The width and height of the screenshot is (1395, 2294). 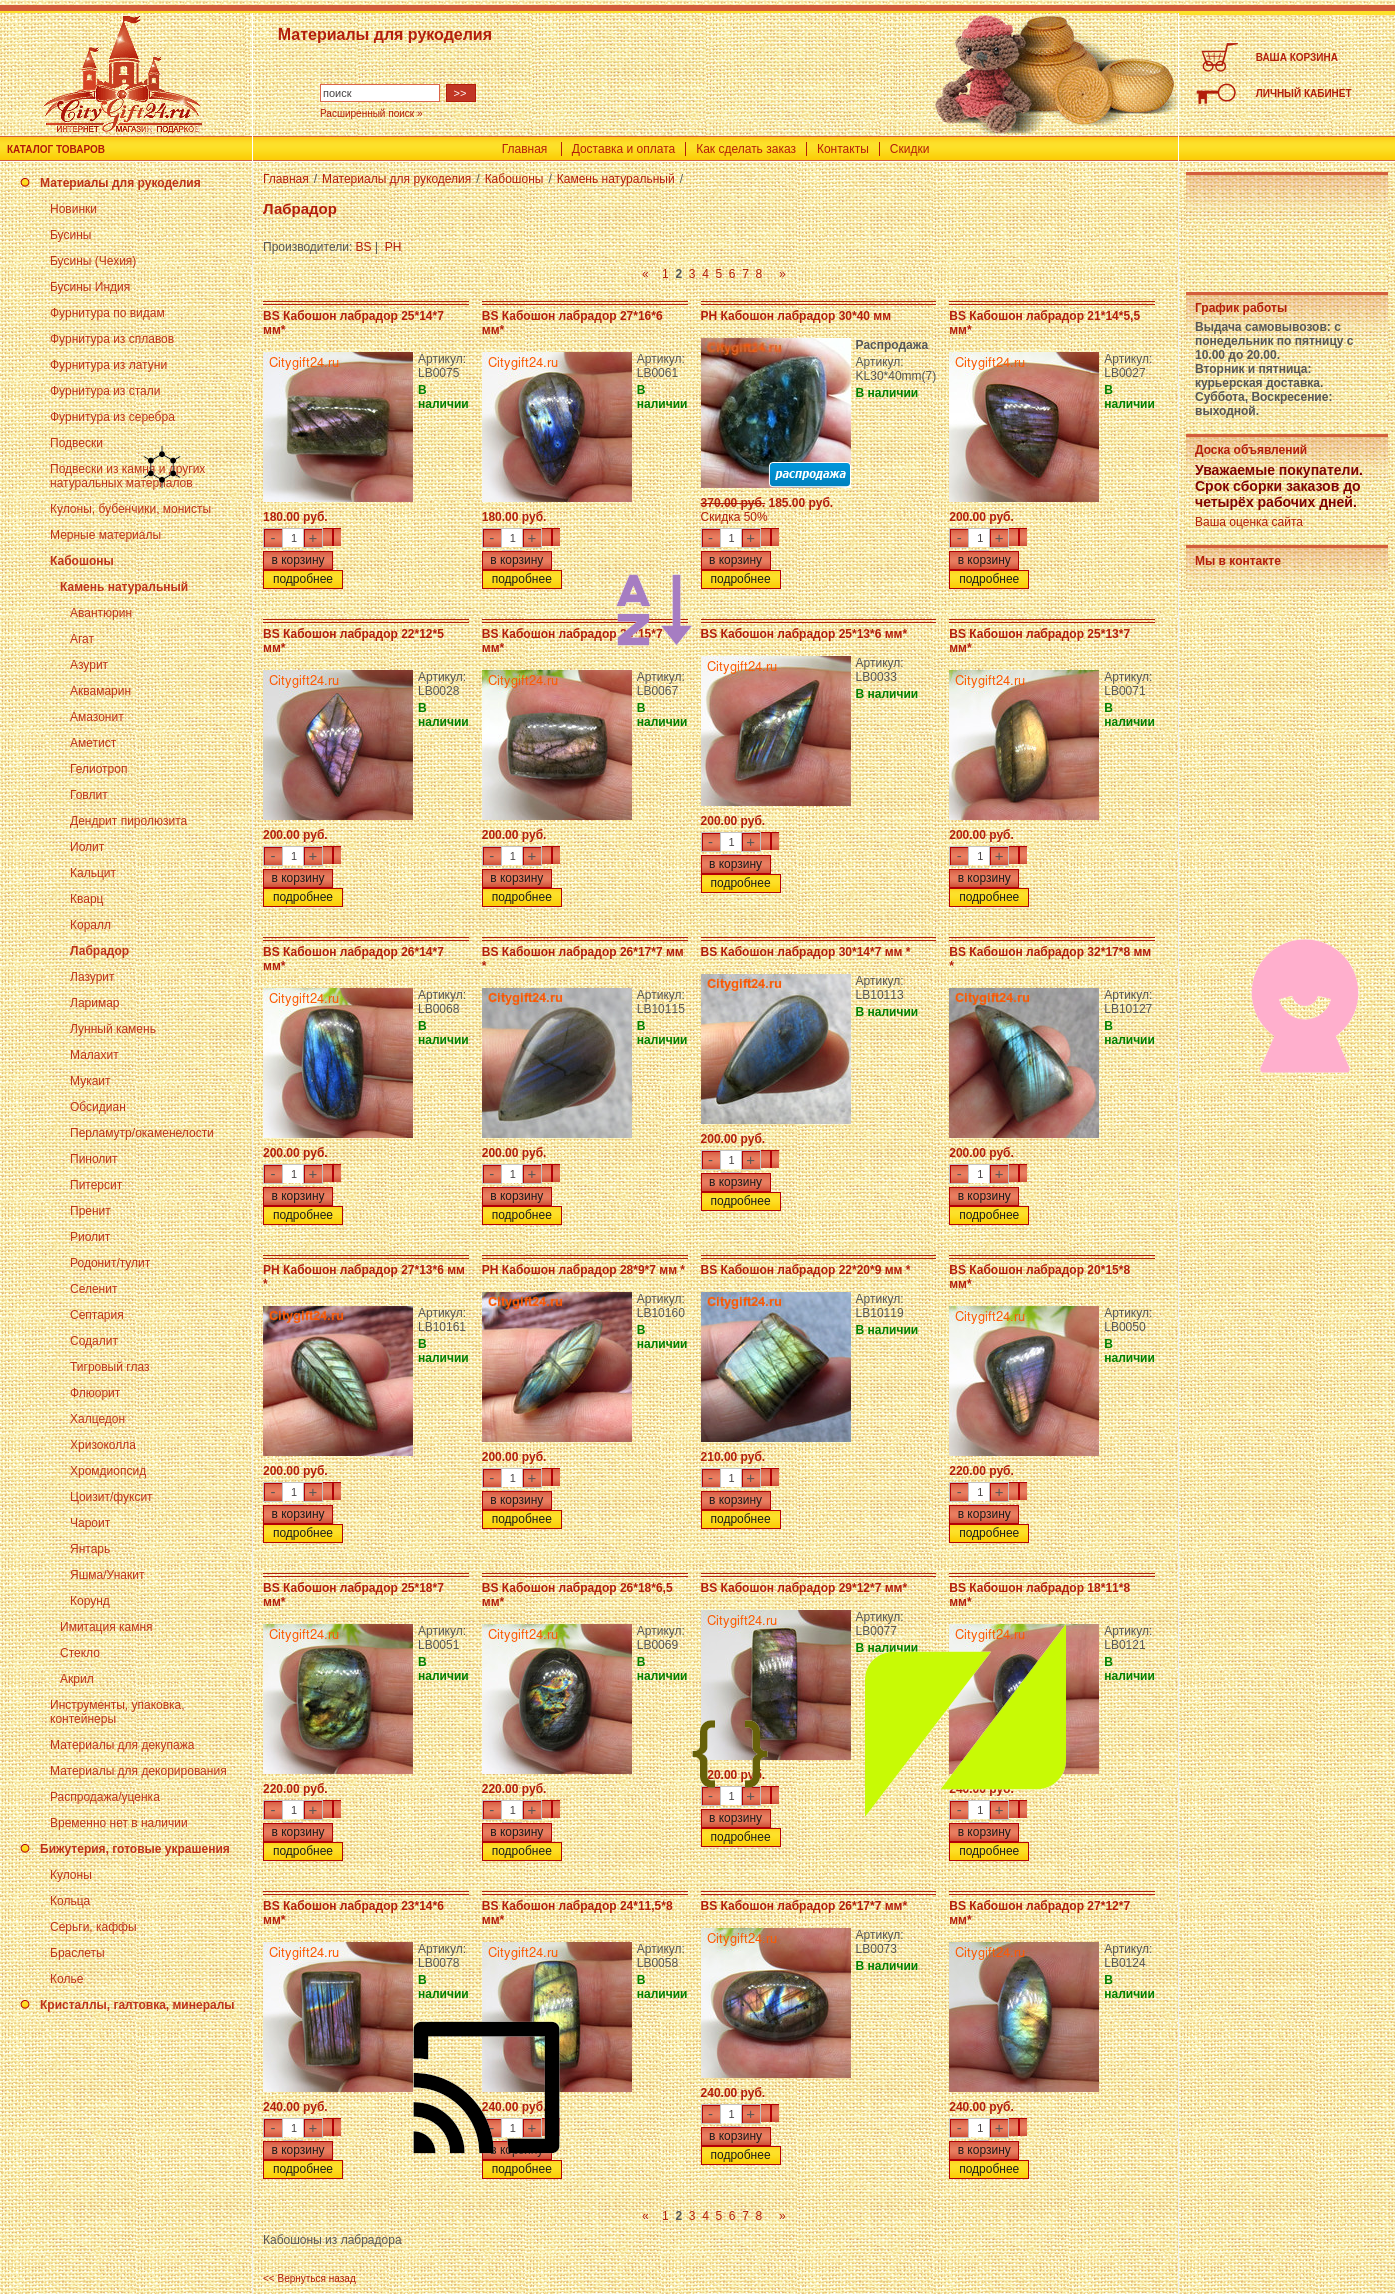 I want to click on view user profile, so click(x=1305, y=1006).